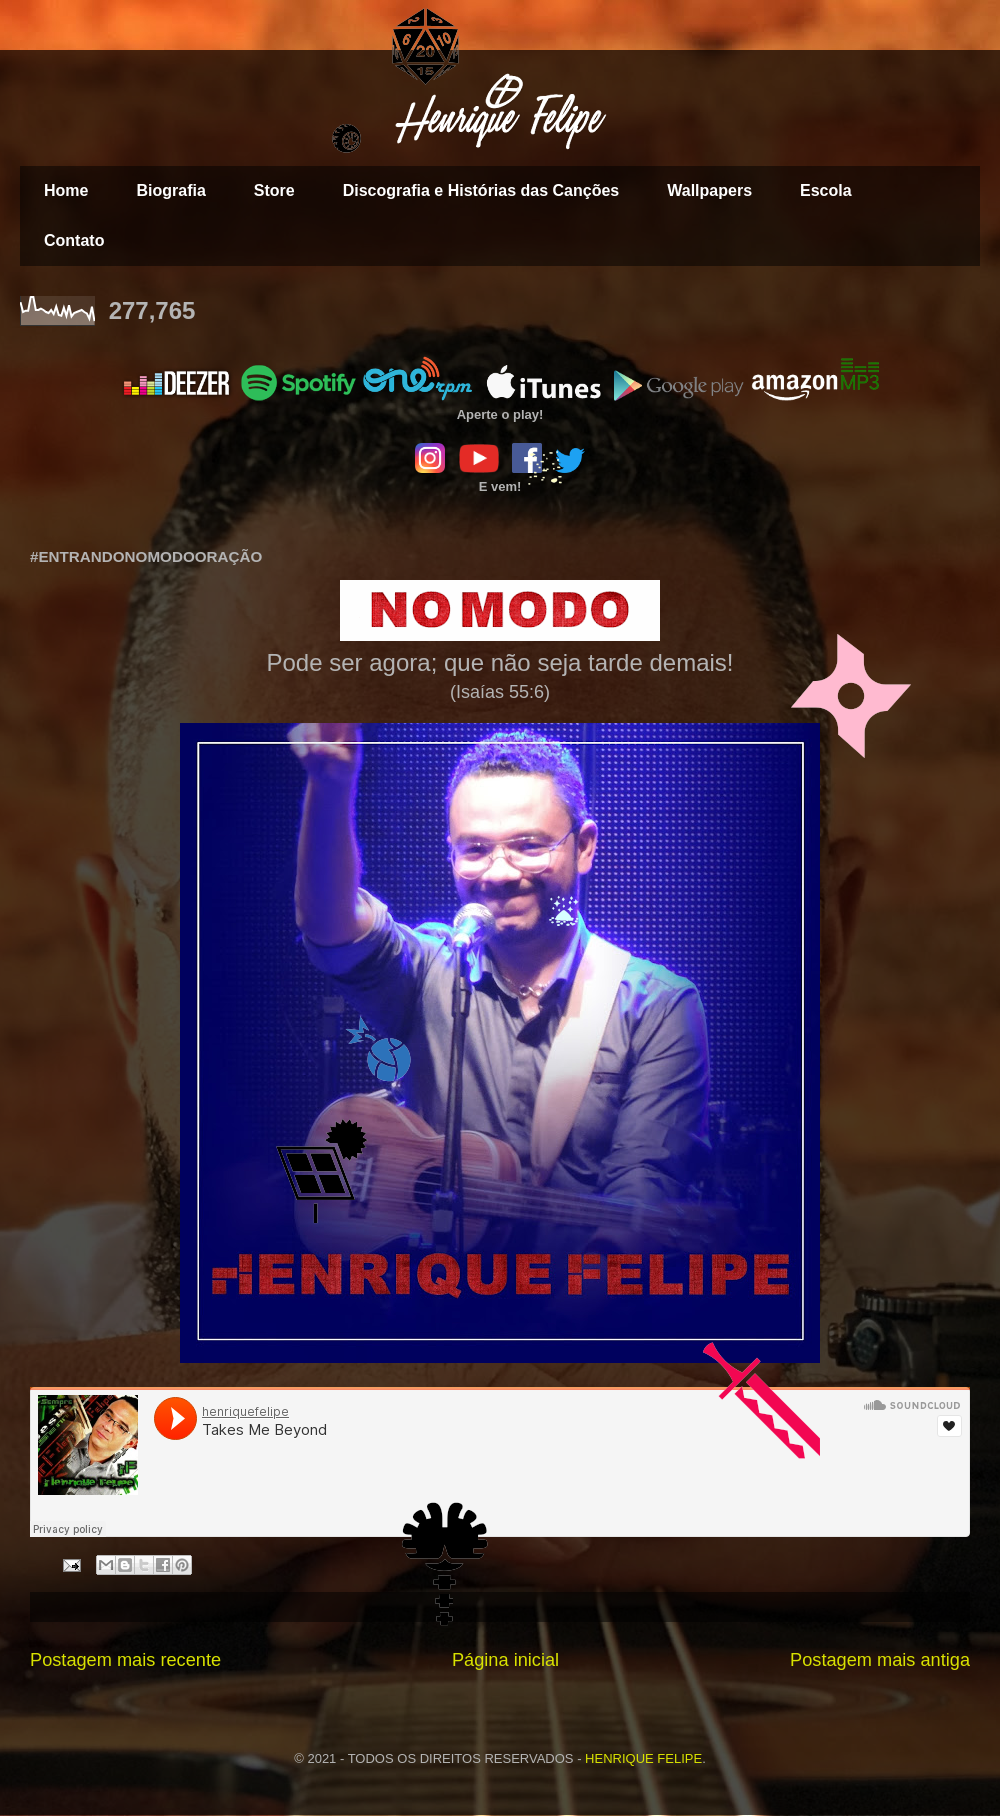 The height and width of the screenshot is (1816, 1000). What do you see at coordinates (851, 696) in the screenshot?
I see `ninja or stealth game mode` at bounding box center [851, 696].